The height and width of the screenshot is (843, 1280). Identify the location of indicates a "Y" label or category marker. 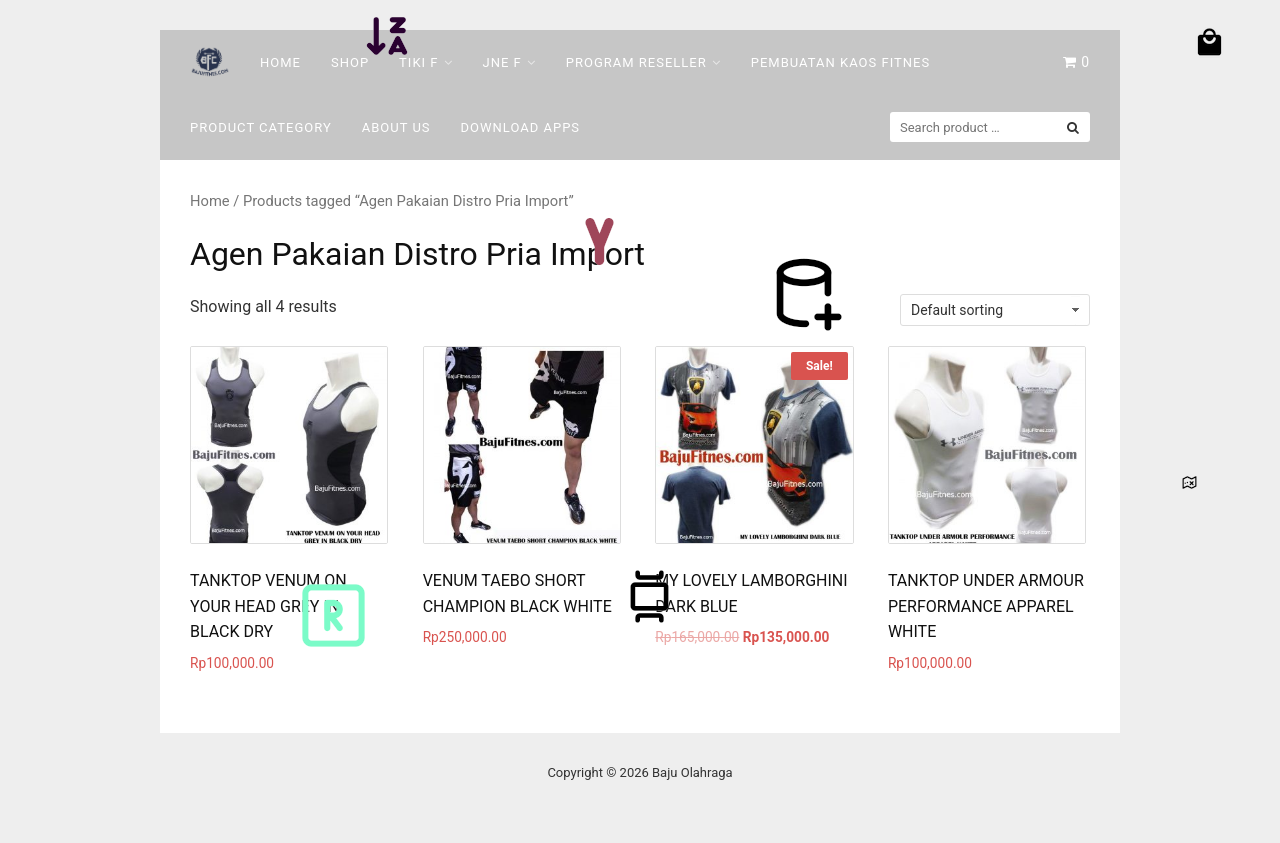
(599, 241).